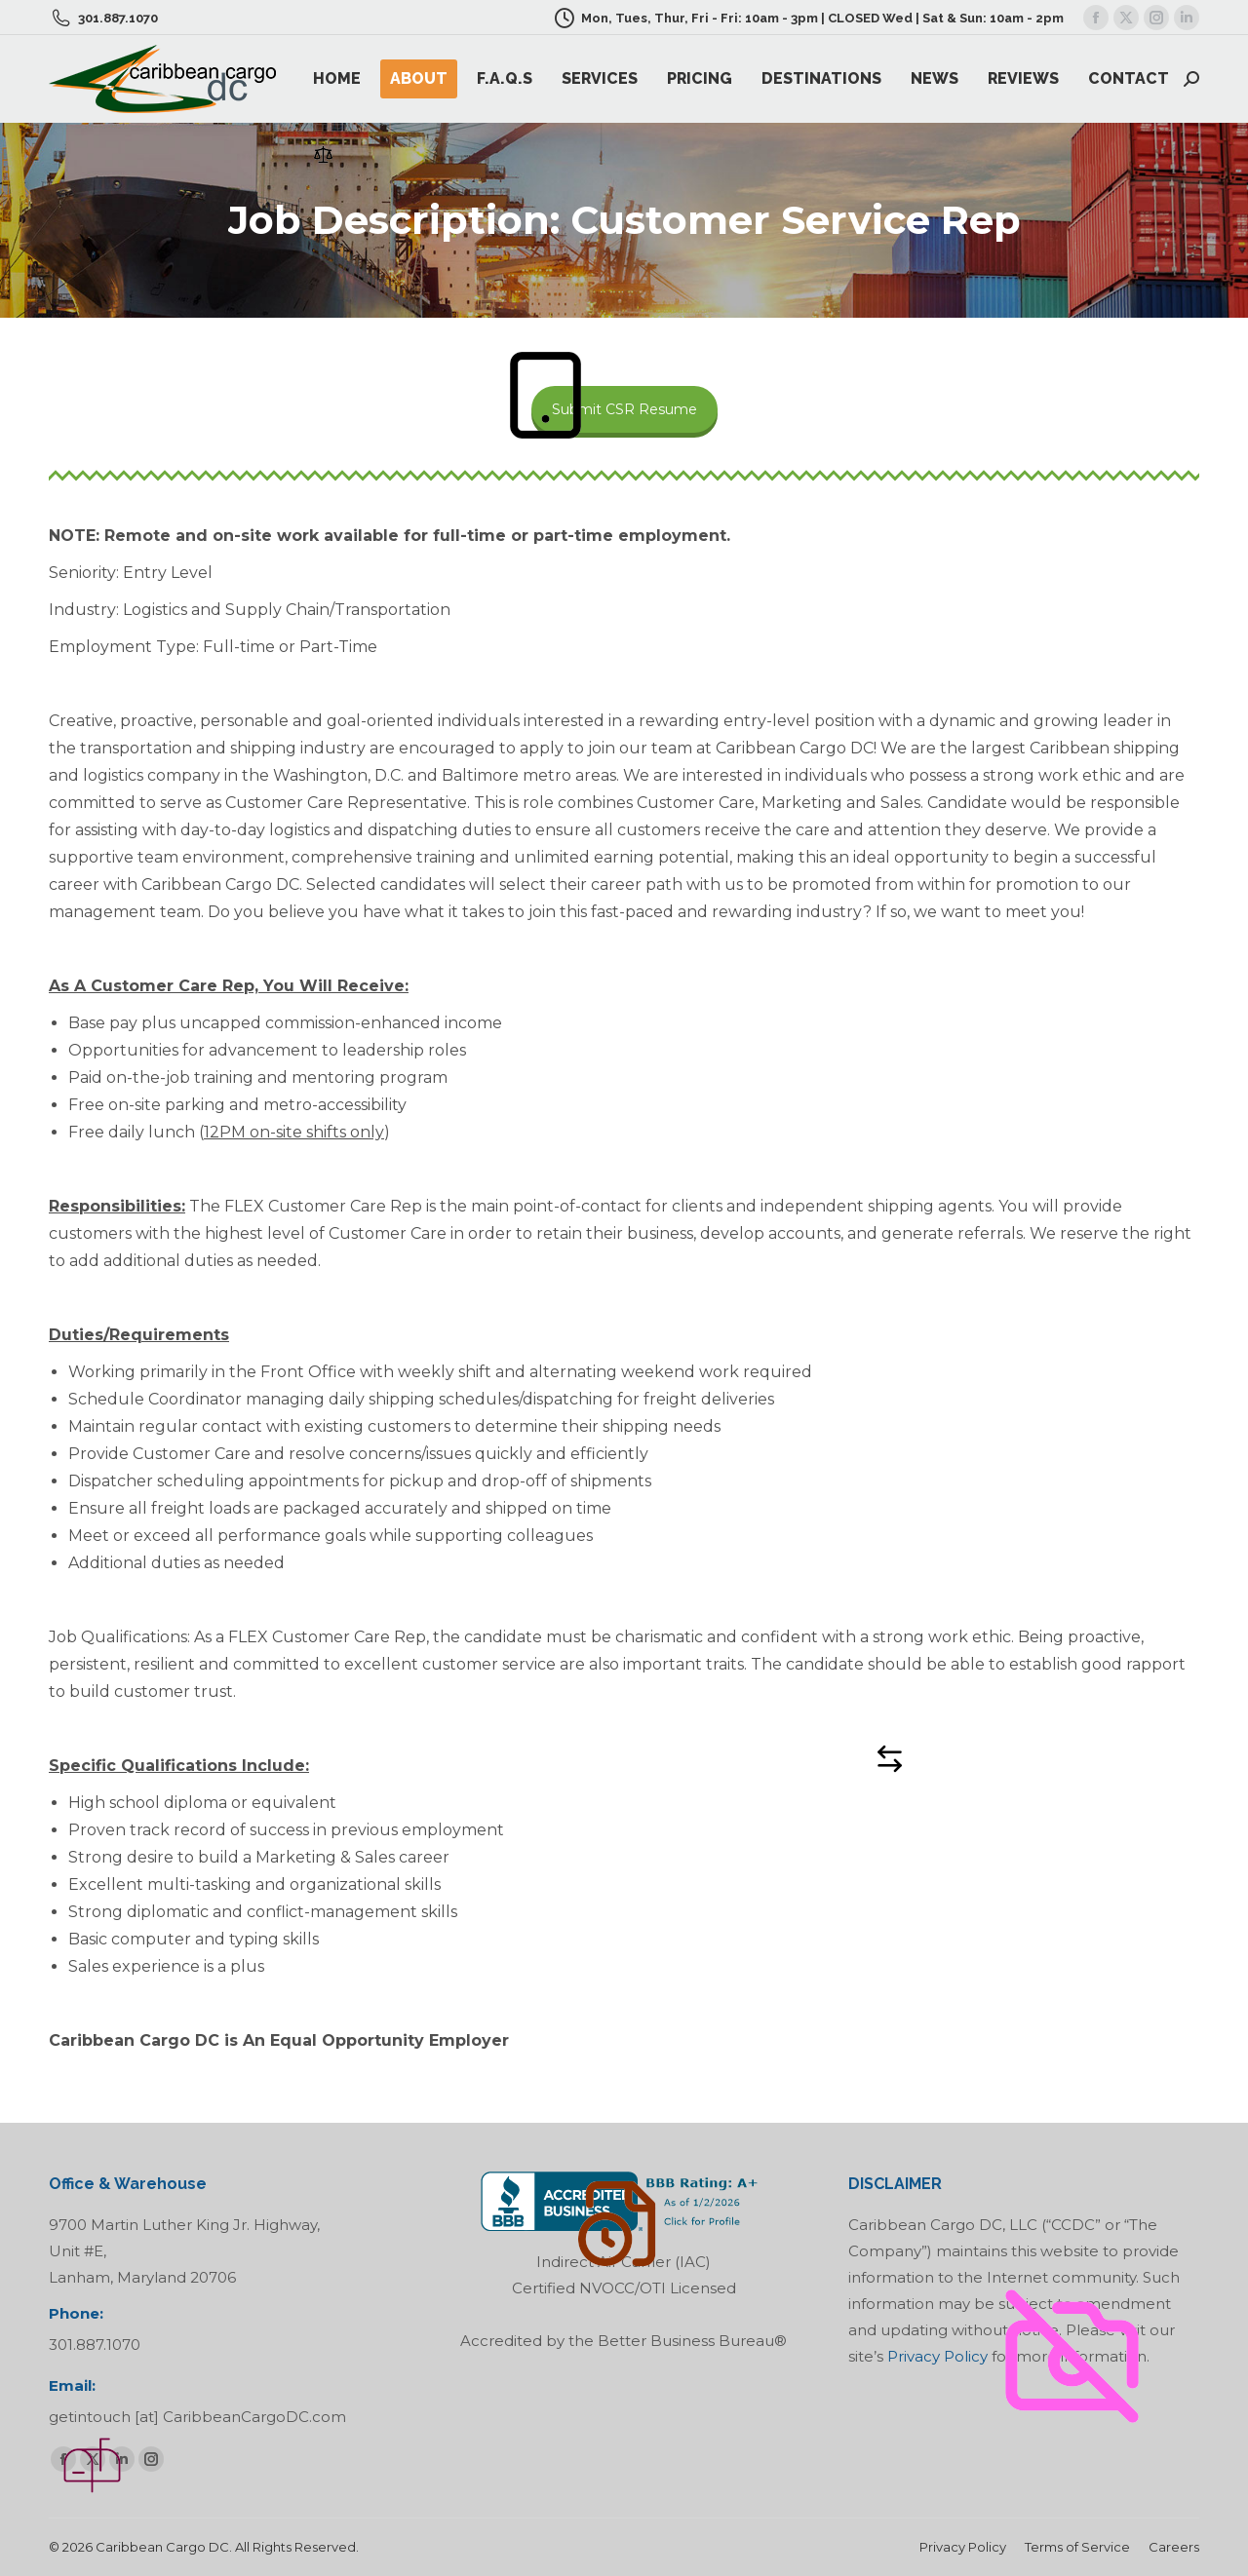 The width and height of the screenshot is (1248, 2576). I want to click on camera is disabled or unavailable, so click(1072, 2356).